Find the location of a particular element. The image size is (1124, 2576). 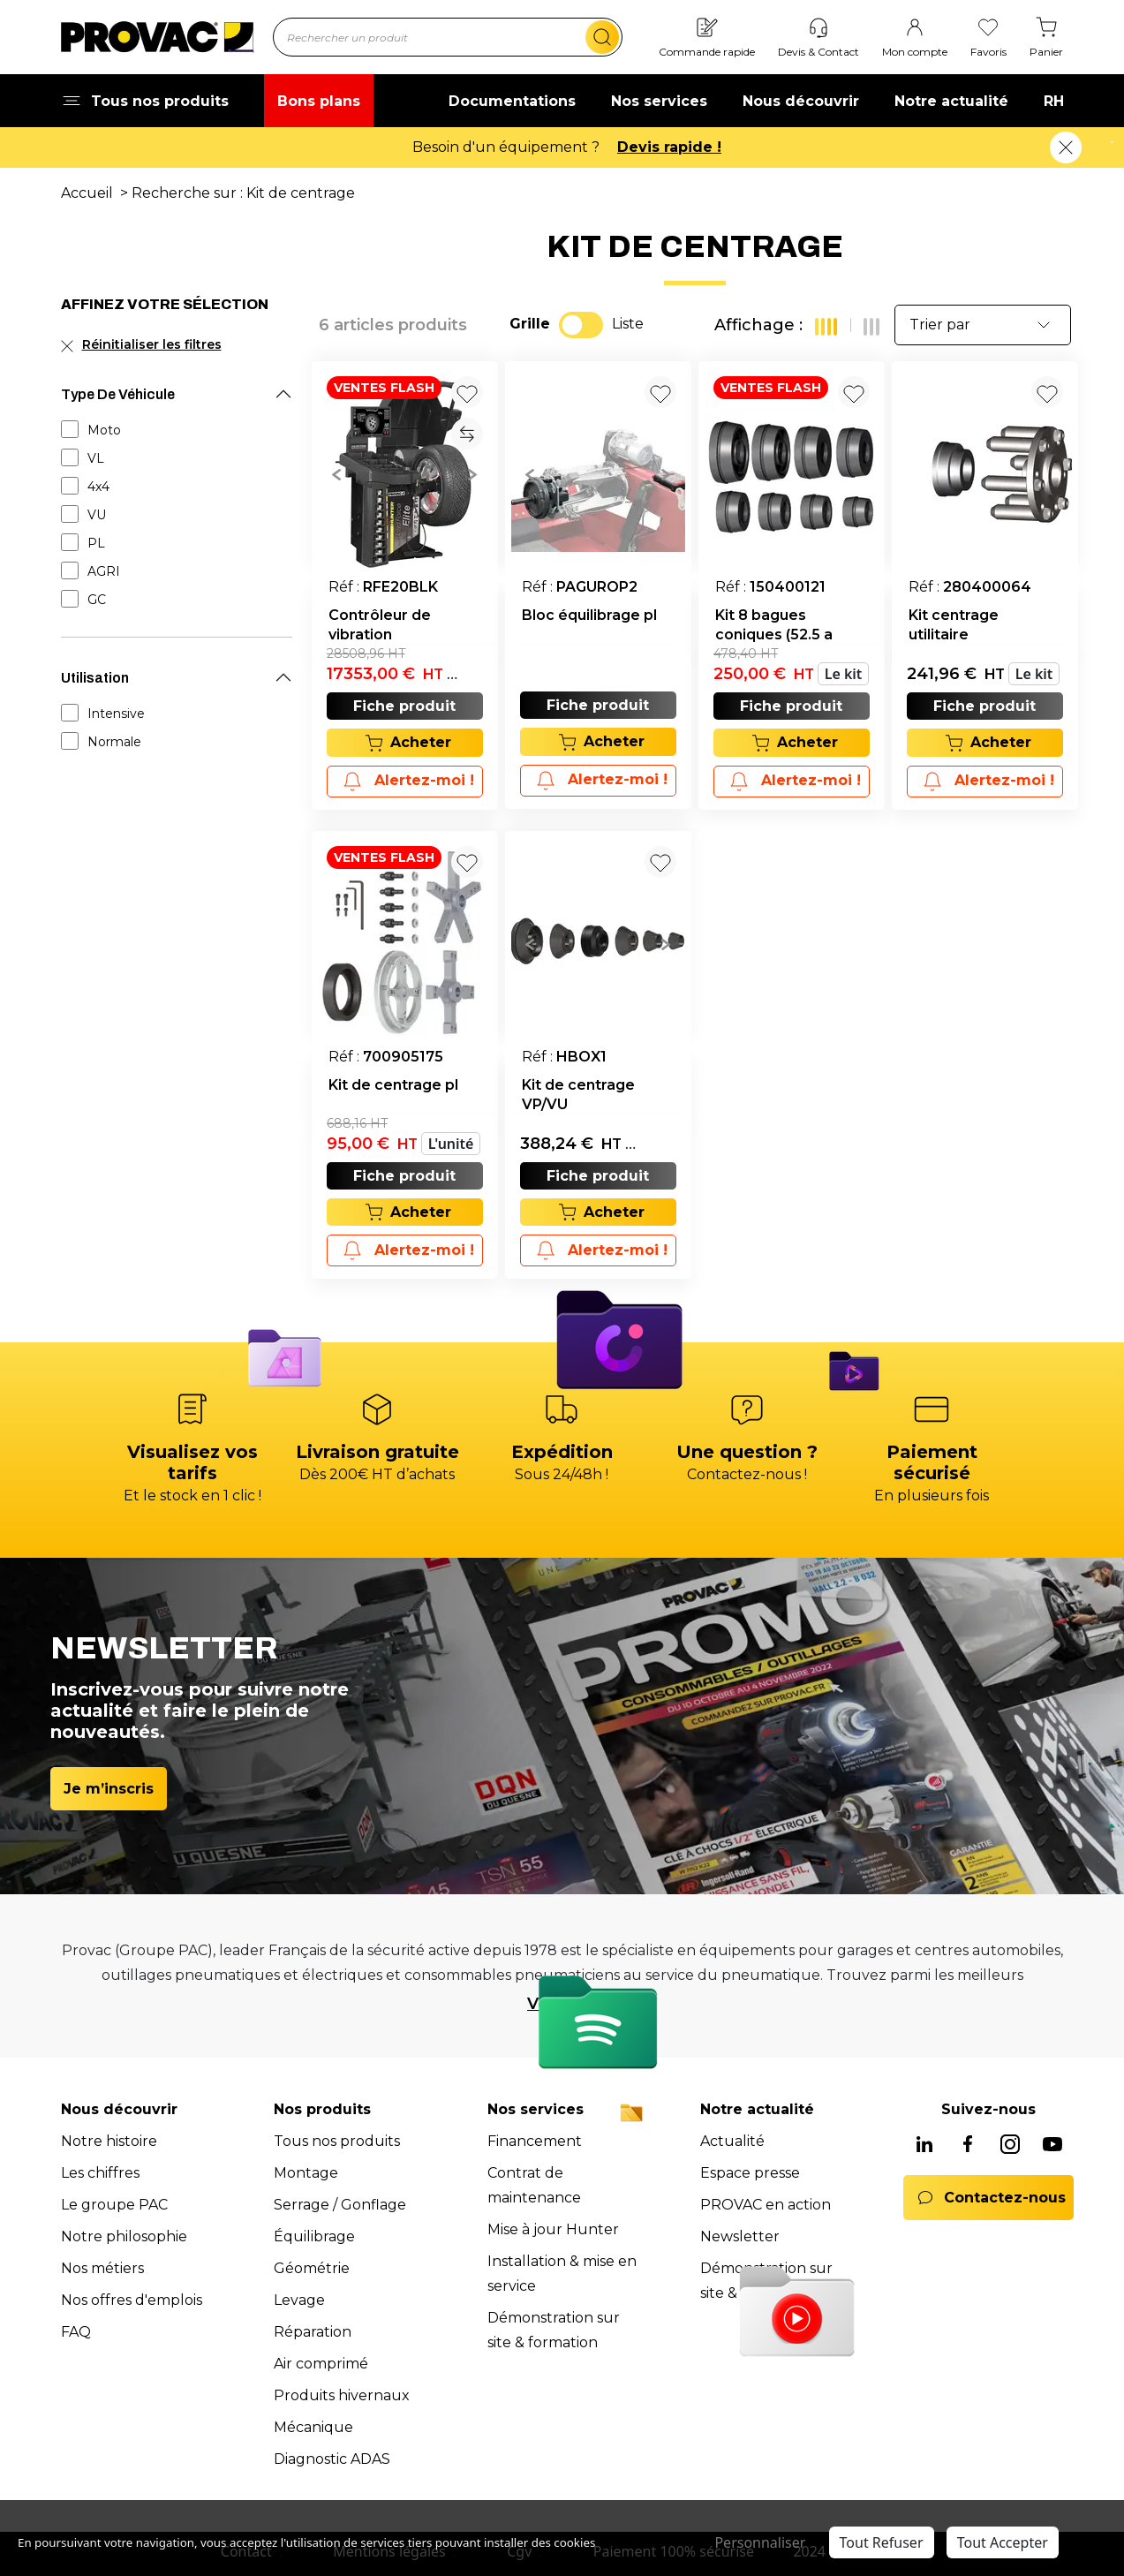

open wondershare democreator project folder is located at coordinates (619, 1343).